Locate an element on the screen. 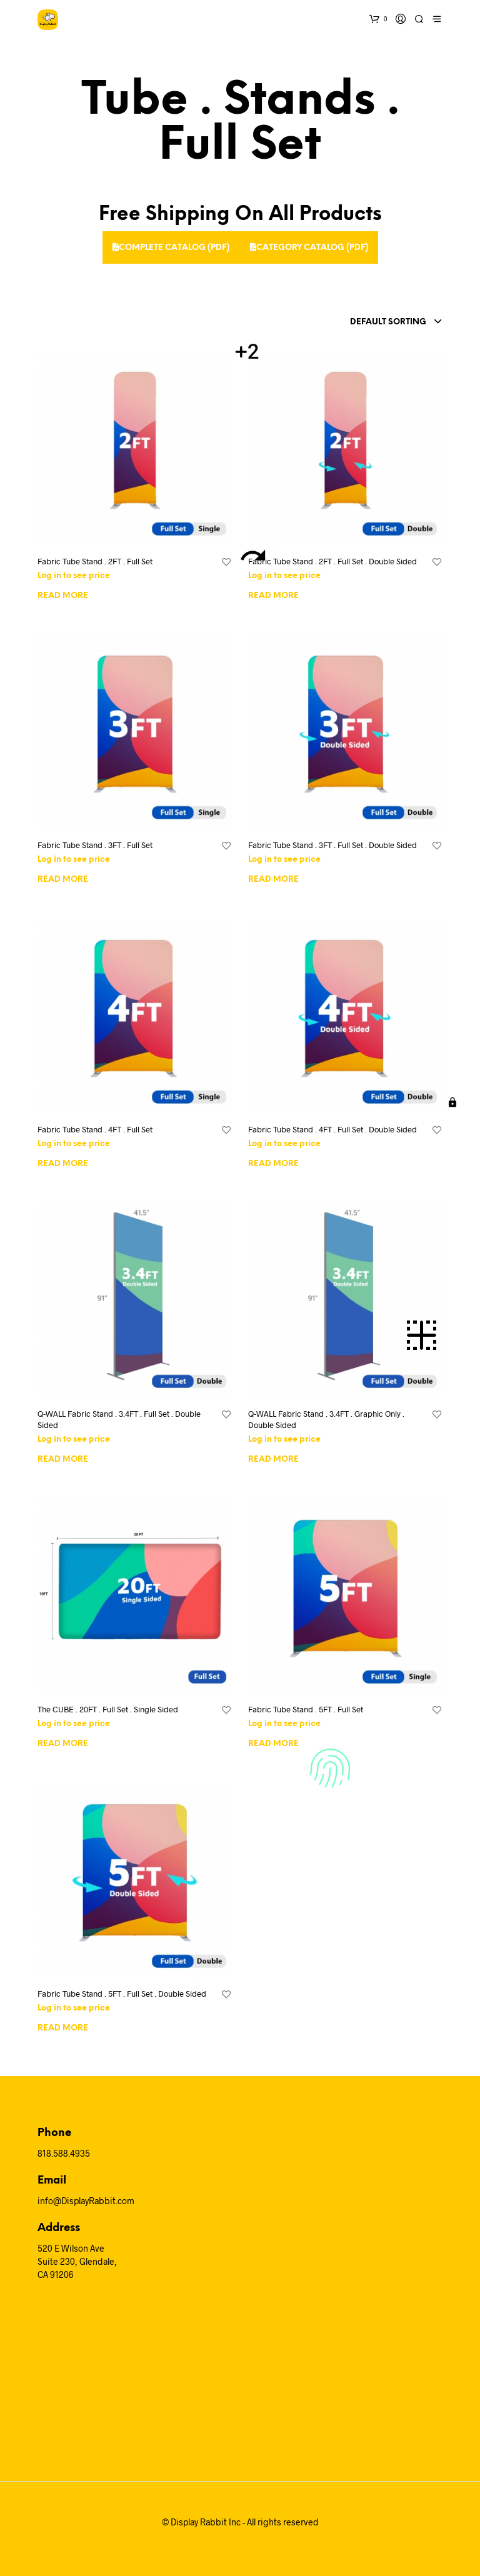 The height and width of the screenshot is (2576, 480). lock or secure this item is located at coordinates (452, 1102).